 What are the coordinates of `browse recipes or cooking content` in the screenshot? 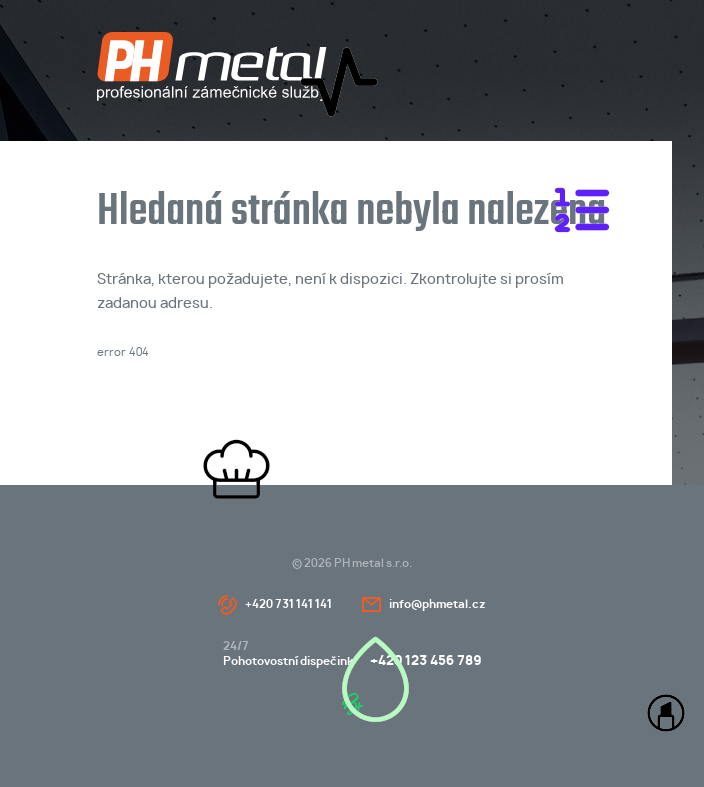 It's located at (236, 470).